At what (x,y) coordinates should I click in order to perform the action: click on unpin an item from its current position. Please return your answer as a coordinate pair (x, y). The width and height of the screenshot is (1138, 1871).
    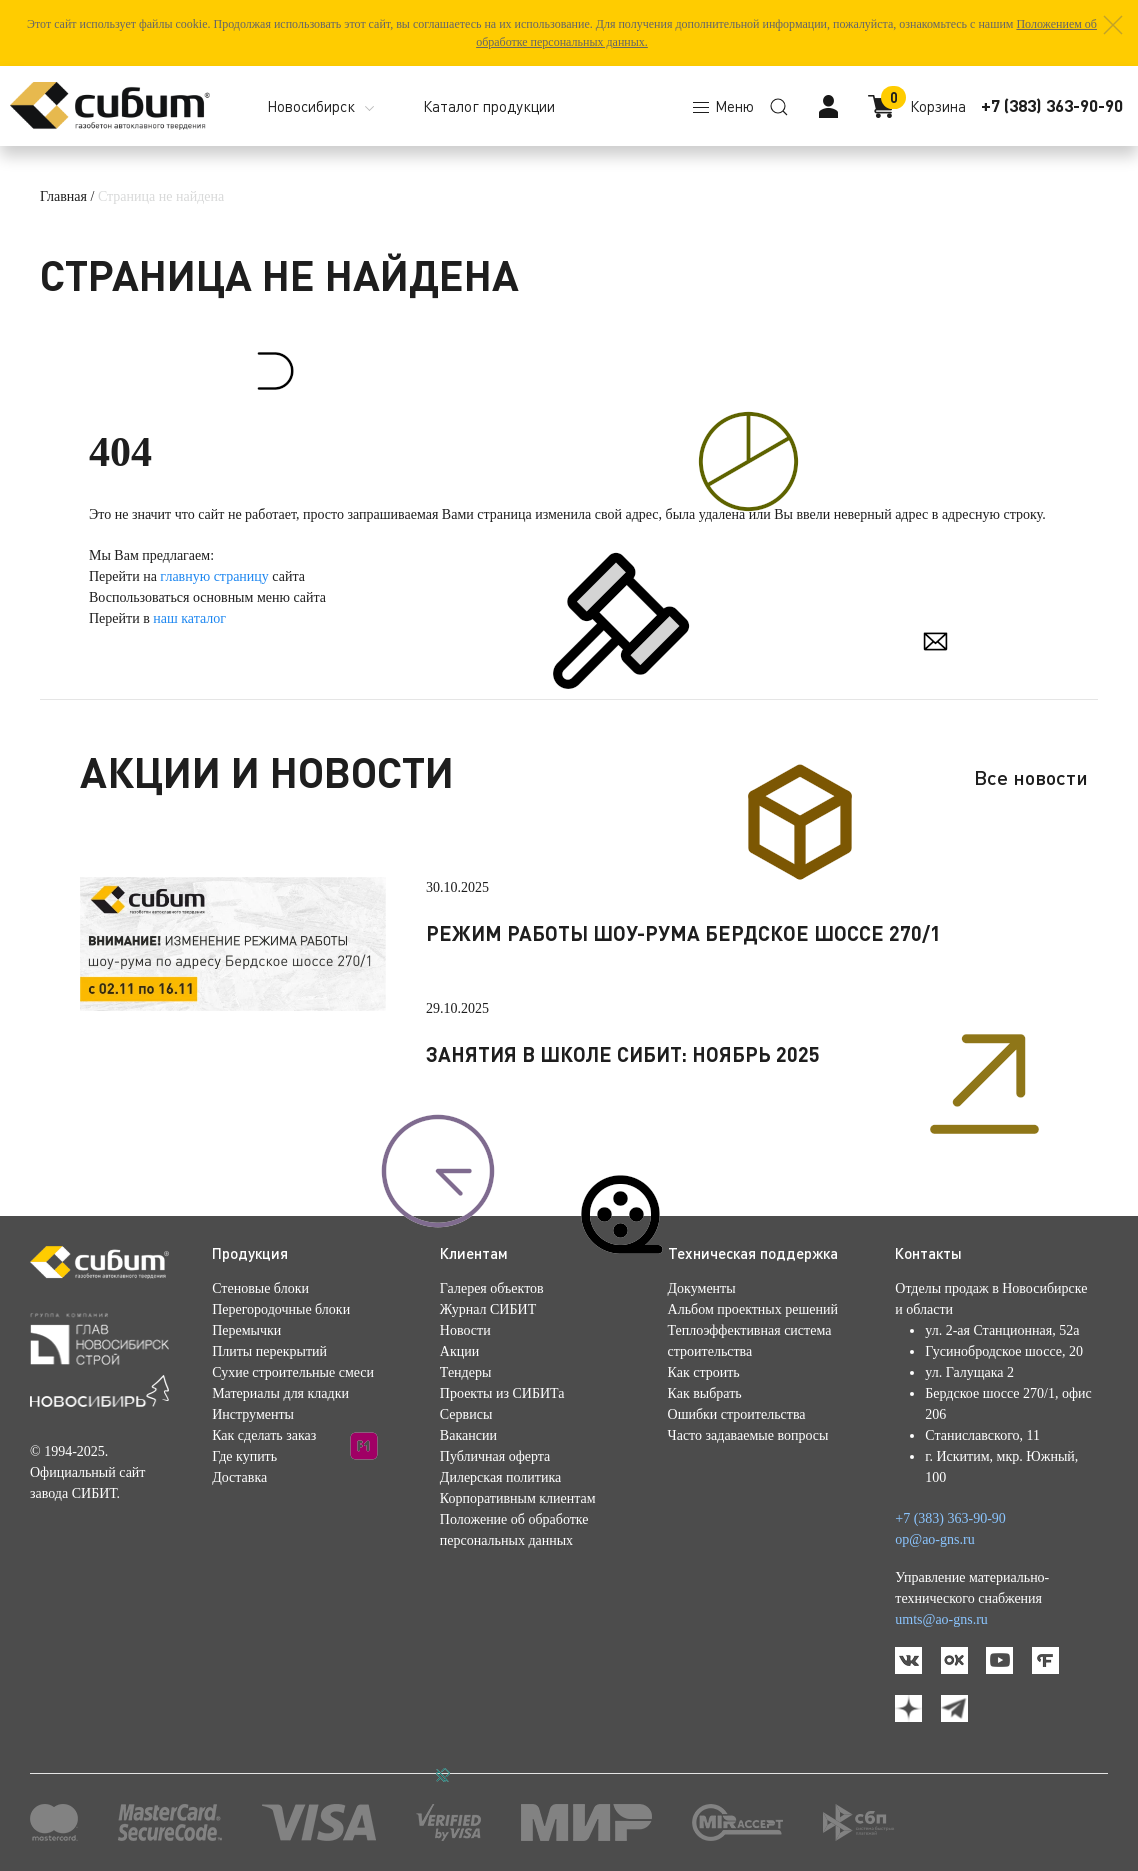
    Looking at the image, I should click on (442, 1775).